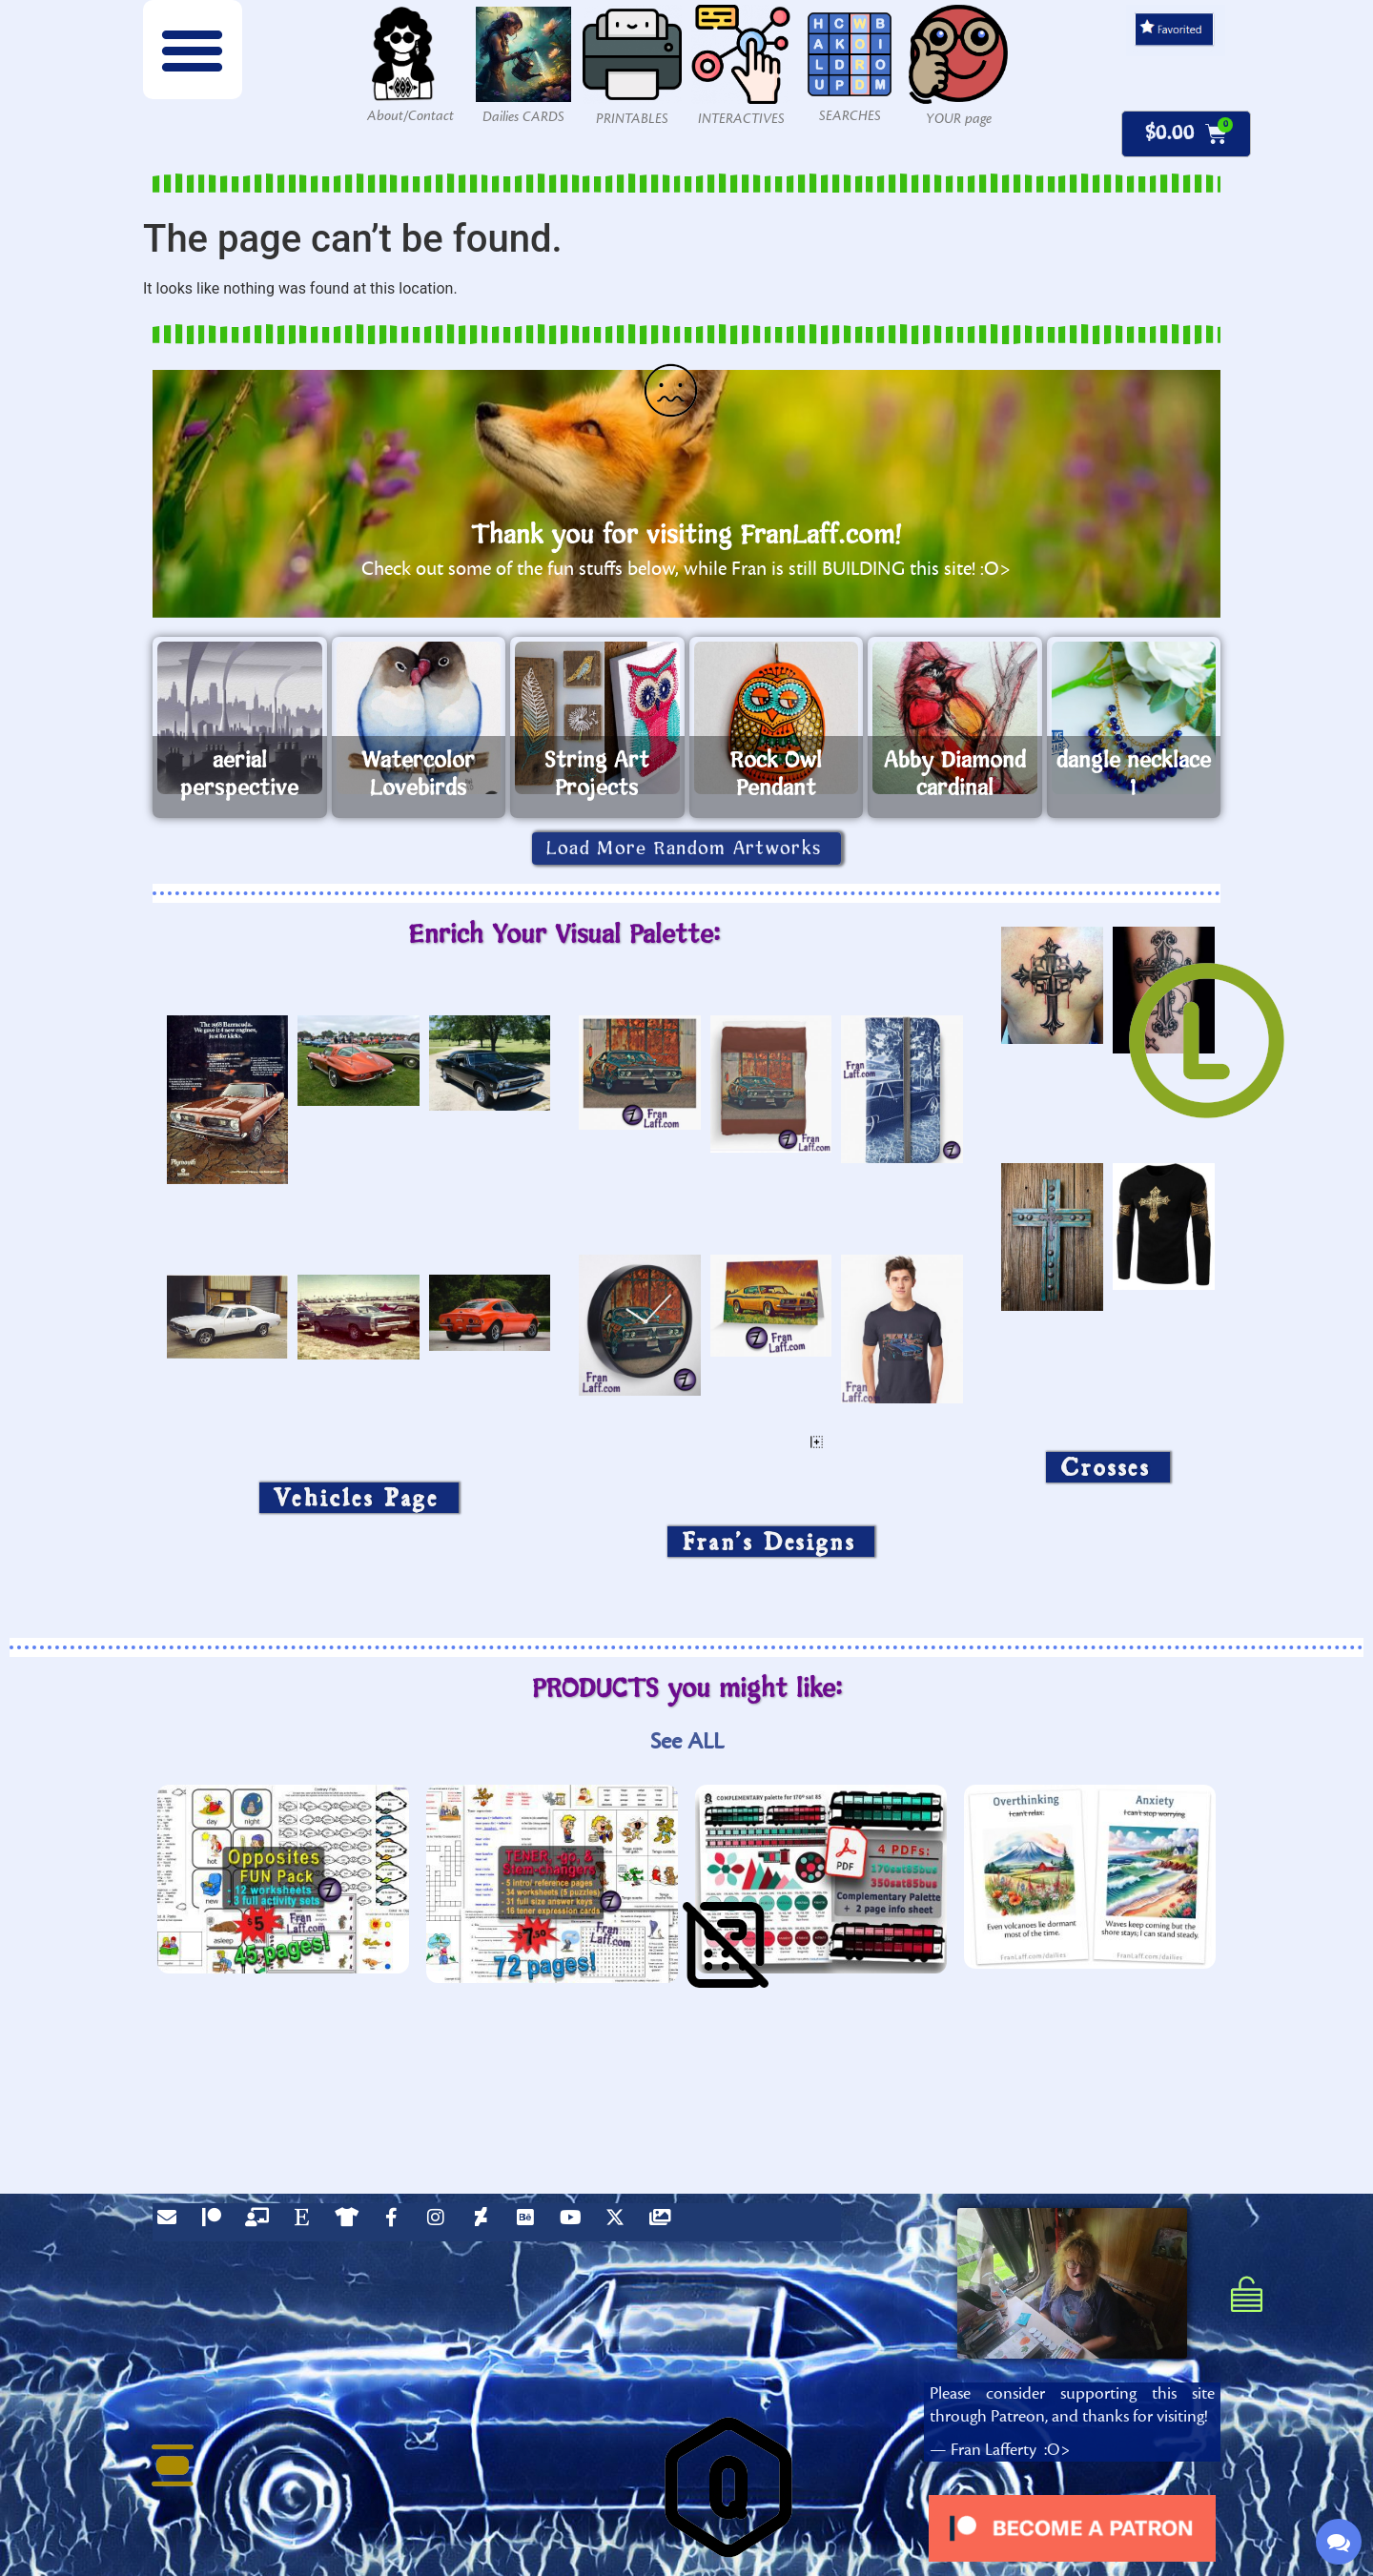 The height and width of the screenshot is (2576, 1373). I want to click on indicates a Q-labeled category or section, so click(728, 2487).